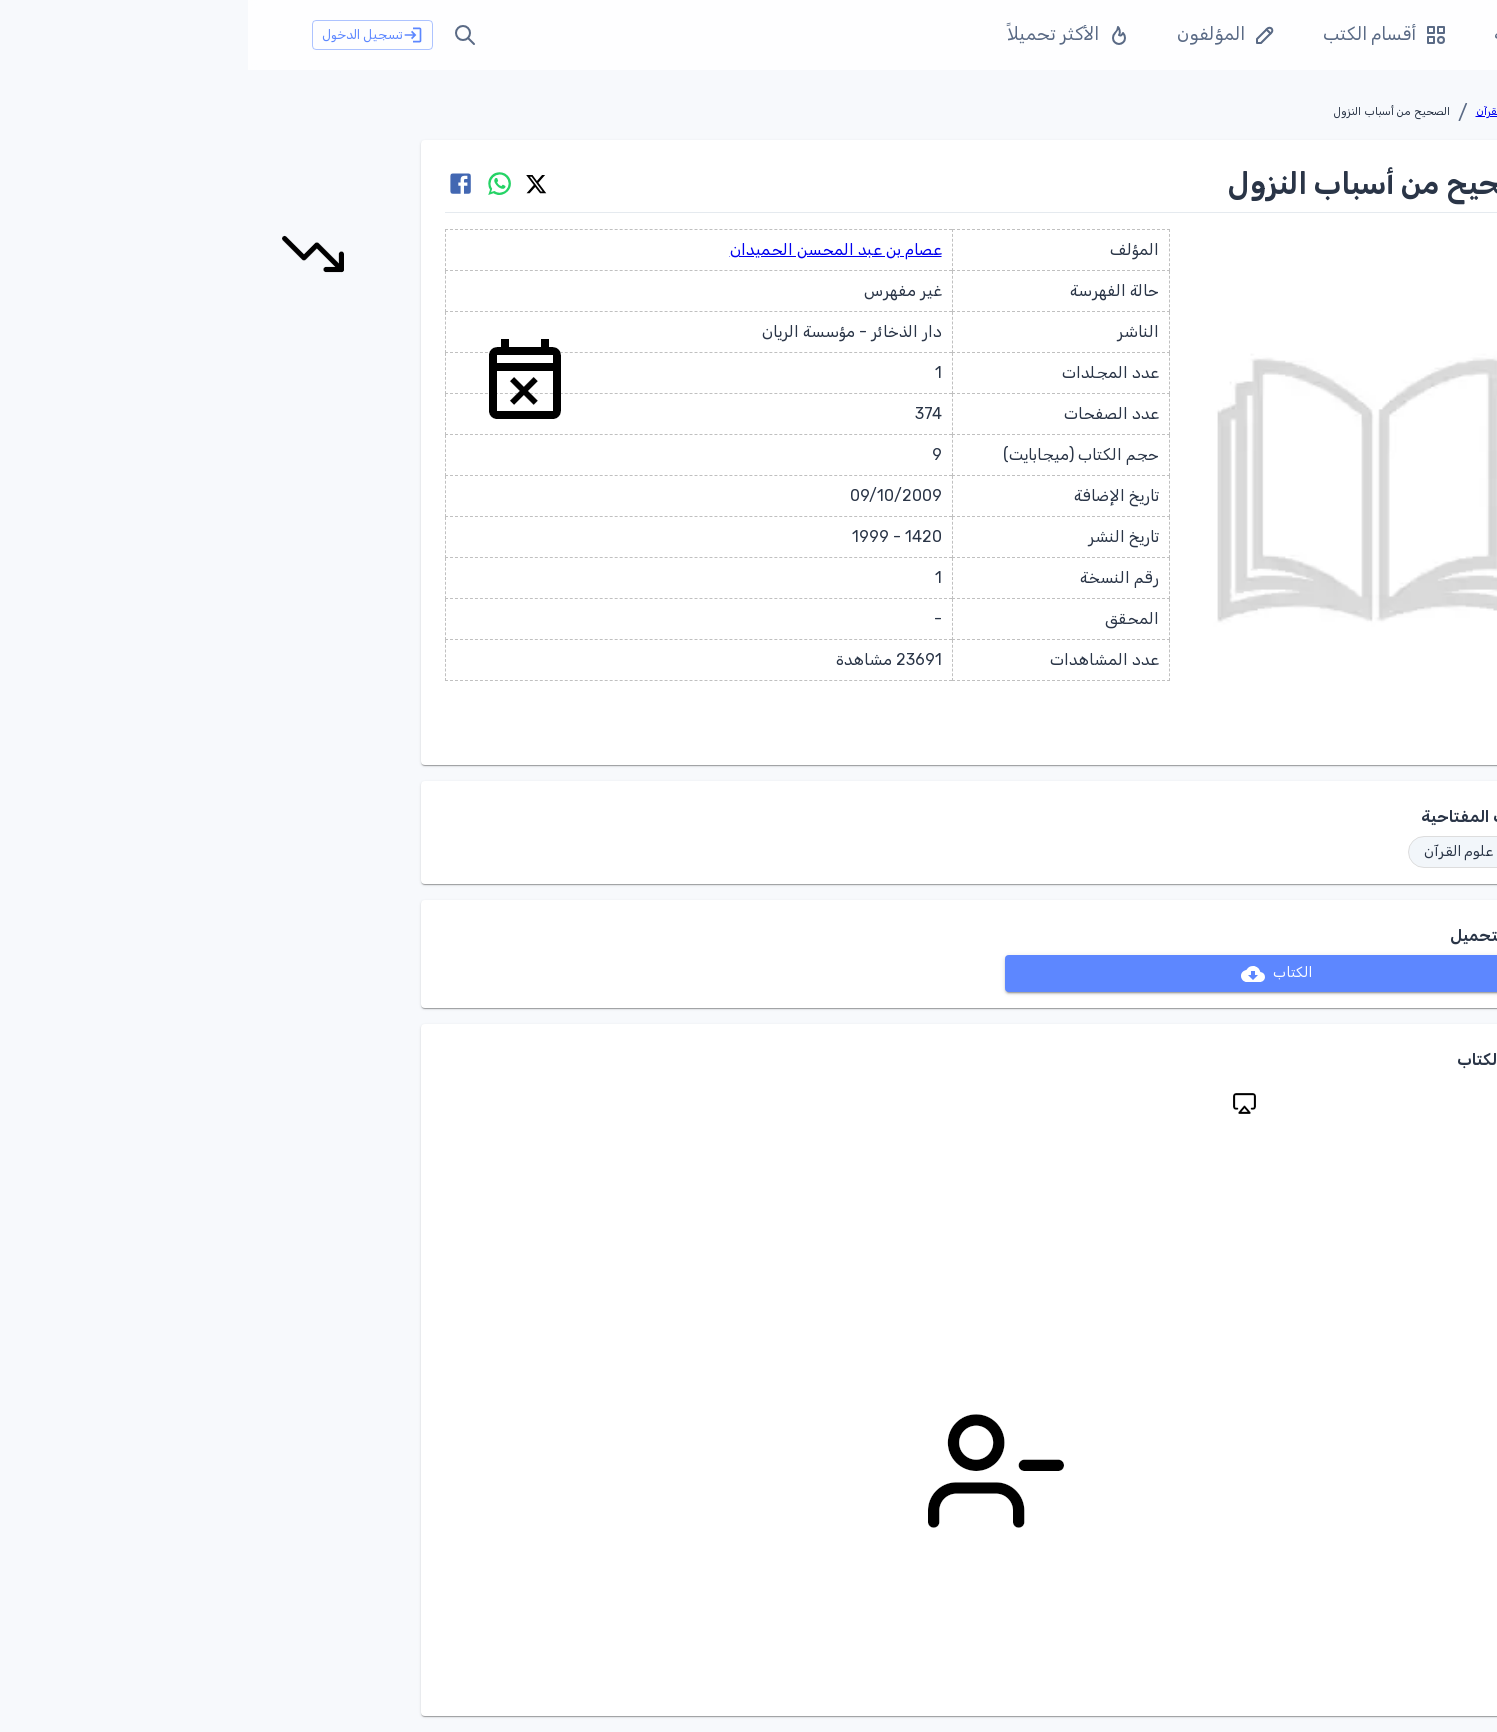  I want to click on indicates a downward trend or declining metrics, so click(313, 254).